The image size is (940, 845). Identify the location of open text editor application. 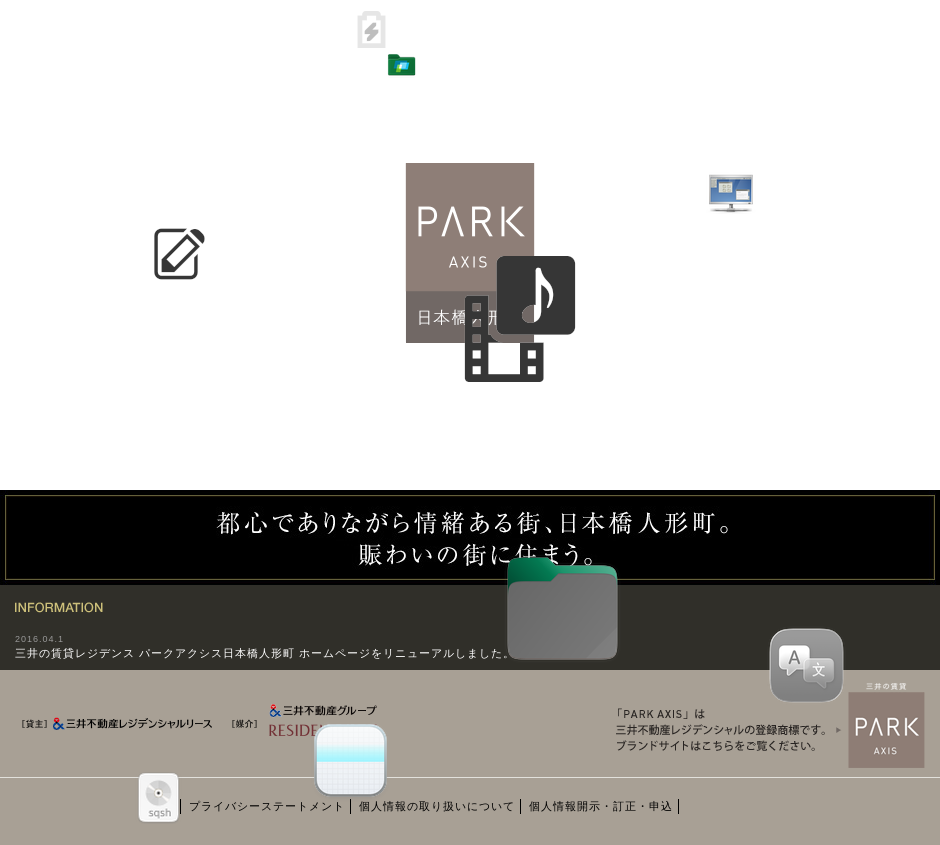
(176, 254).